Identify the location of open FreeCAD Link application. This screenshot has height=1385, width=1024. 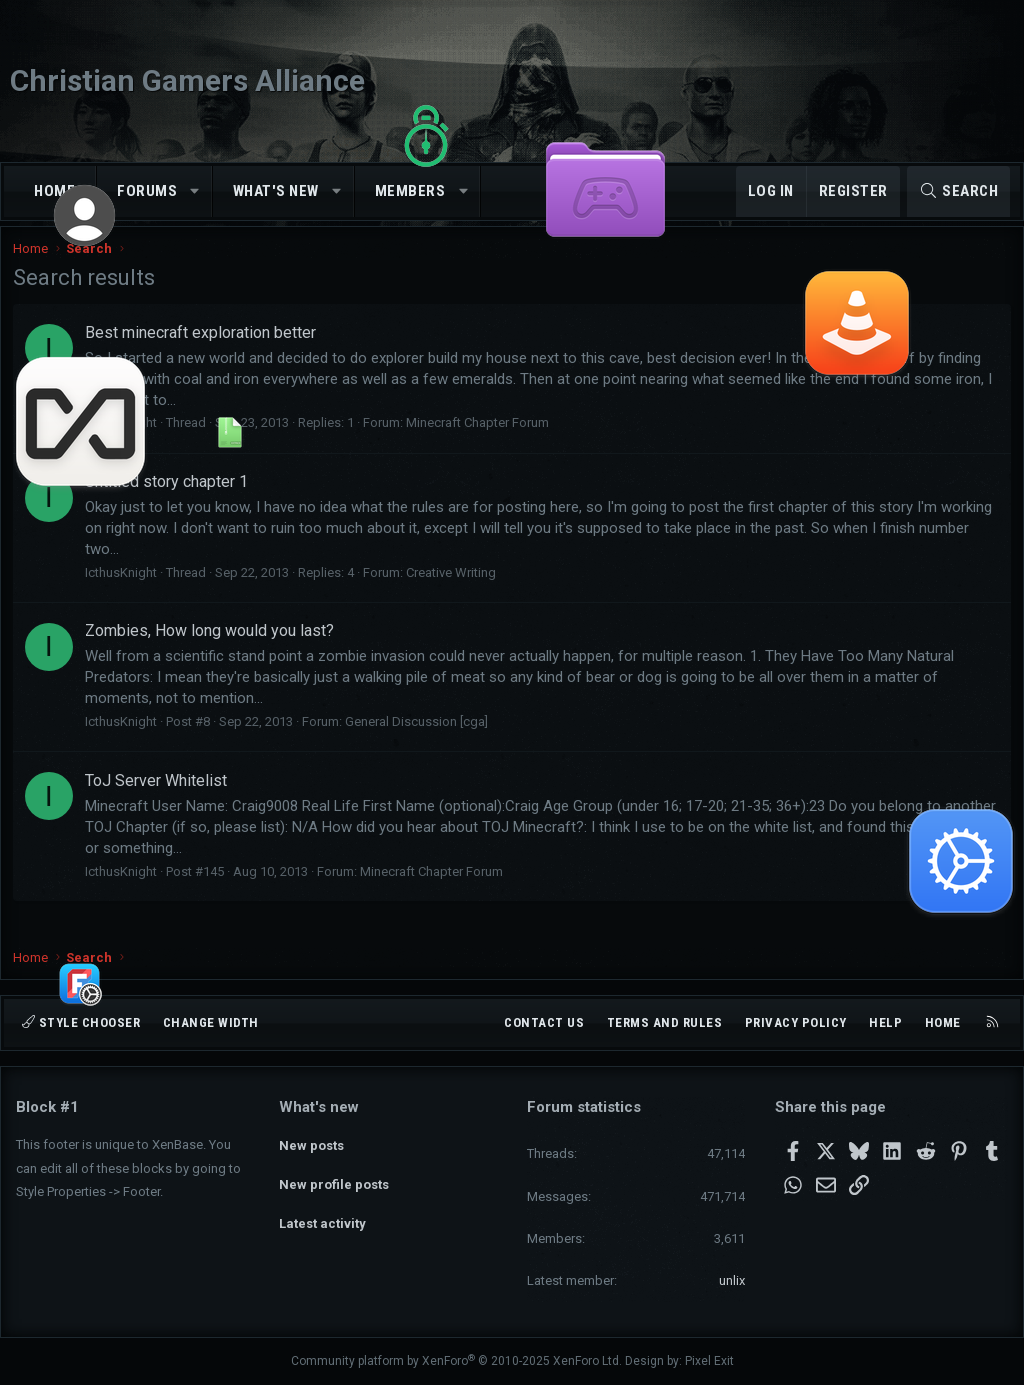
(79, 983).